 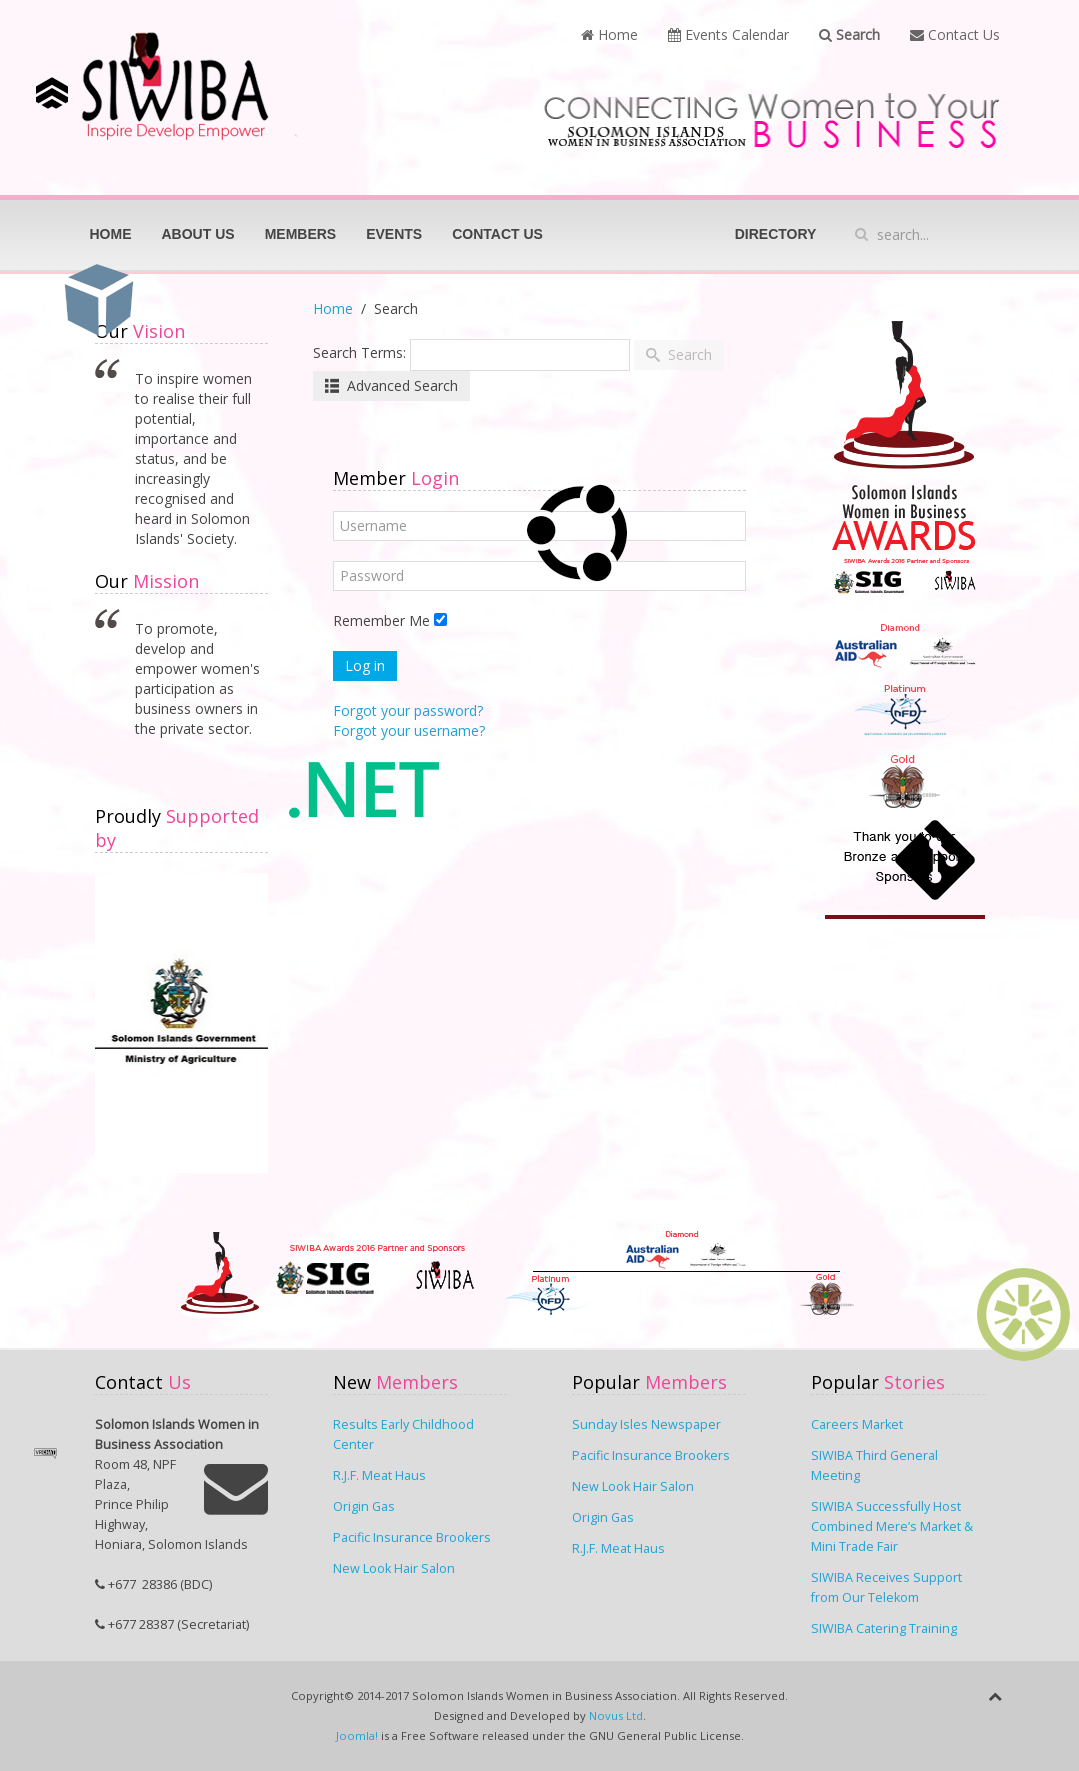 I want to click on open koyeb cloud platform, so click(x=52, y=93).